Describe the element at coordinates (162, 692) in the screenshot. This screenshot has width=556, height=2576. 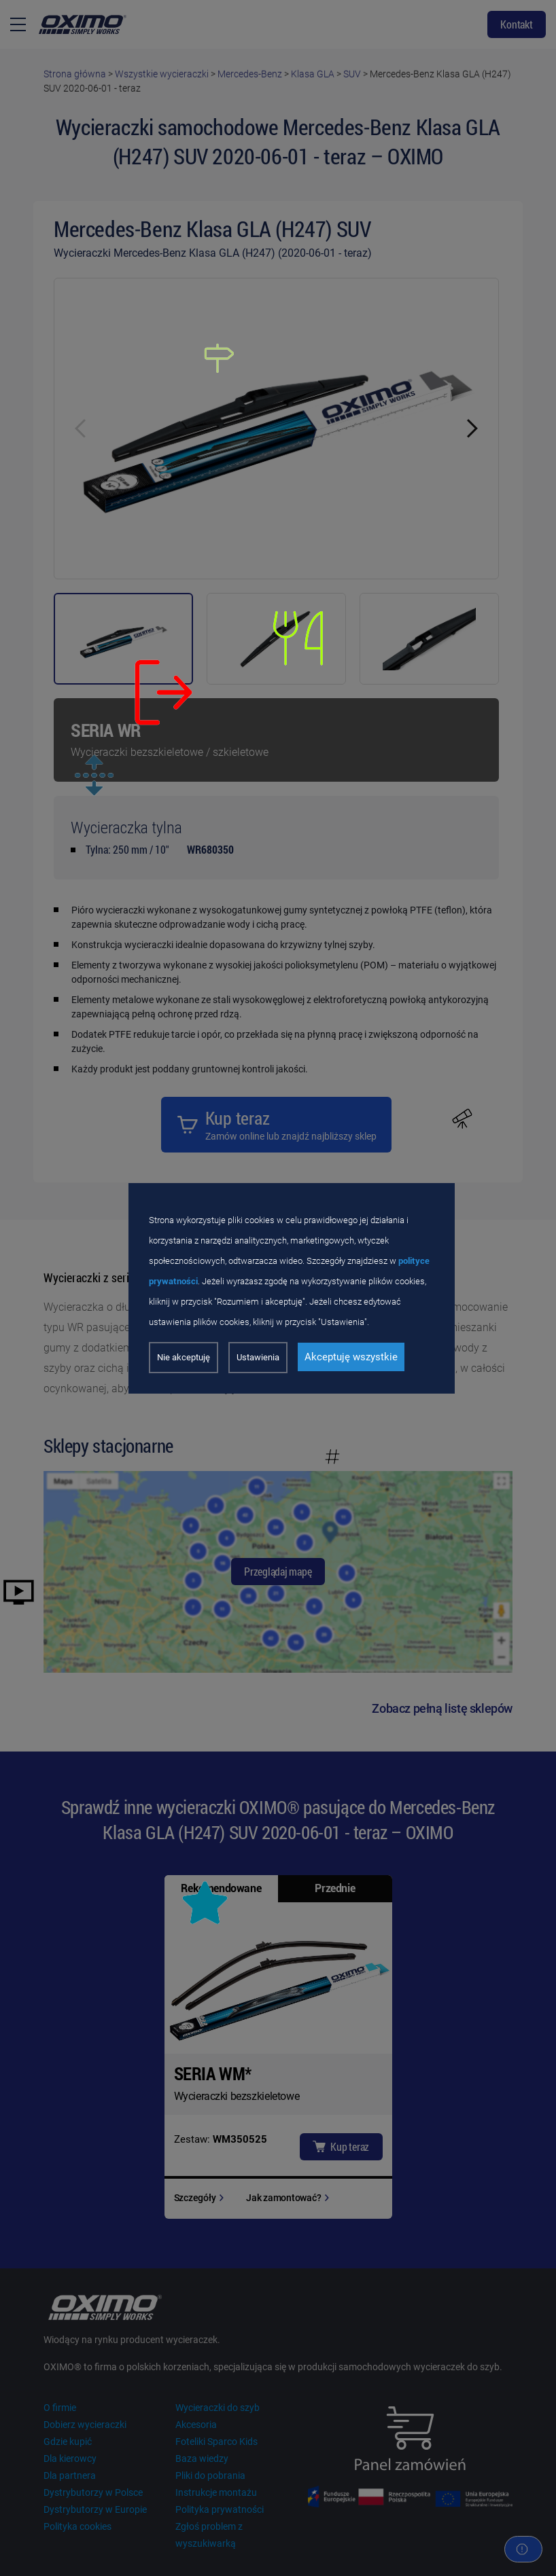
I see `sign out of your account` at that location.